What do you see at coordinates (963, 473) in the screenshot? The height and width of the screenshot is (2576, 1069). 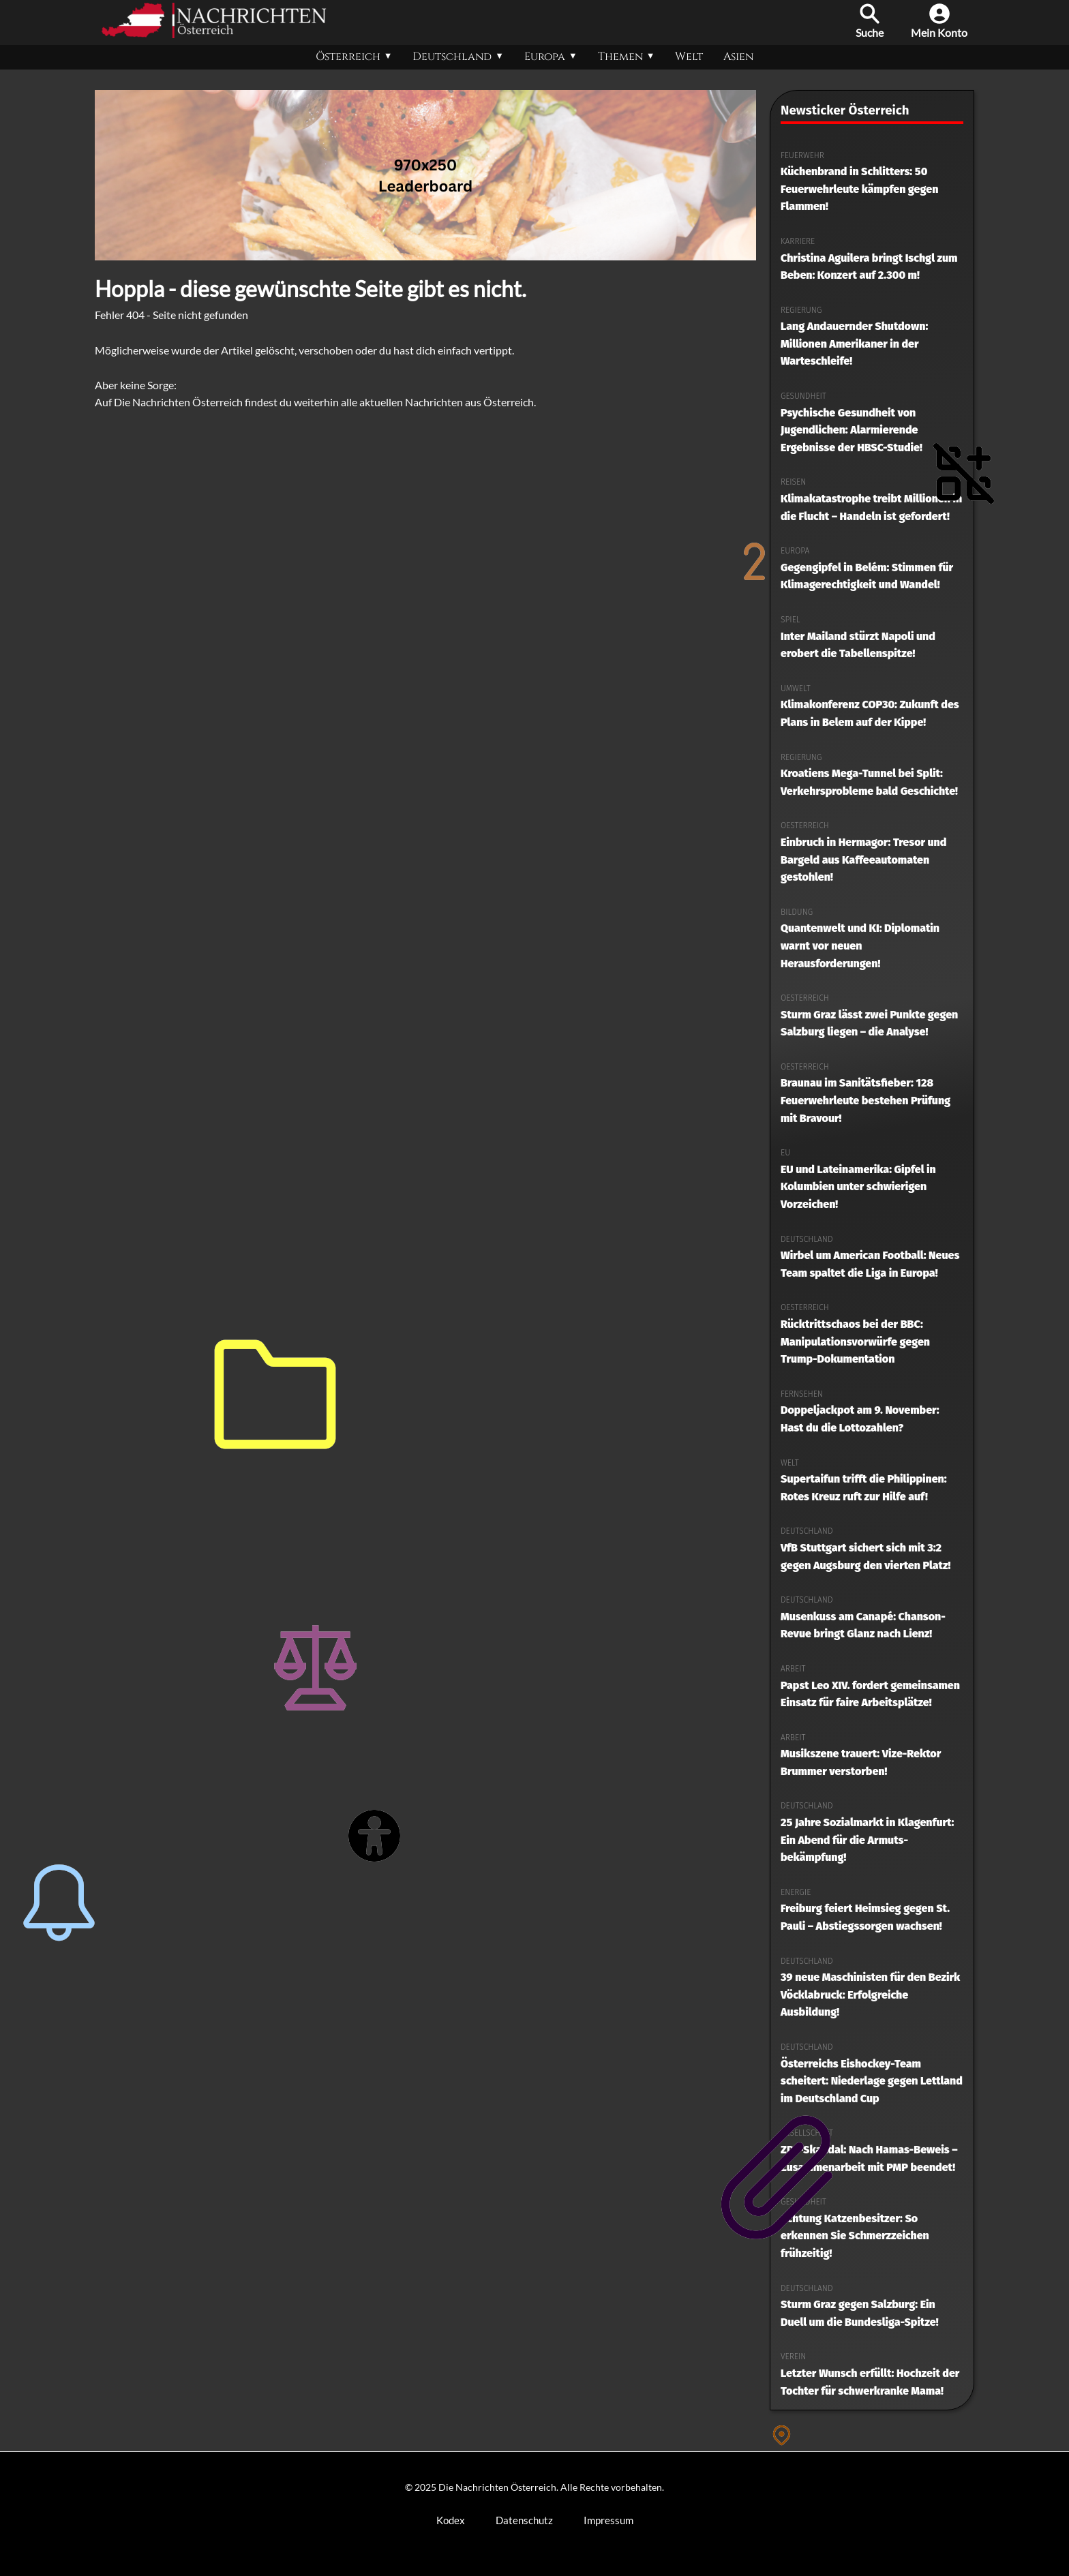 I see `apps or widgets are disabled` at bounding box center [963, 473].